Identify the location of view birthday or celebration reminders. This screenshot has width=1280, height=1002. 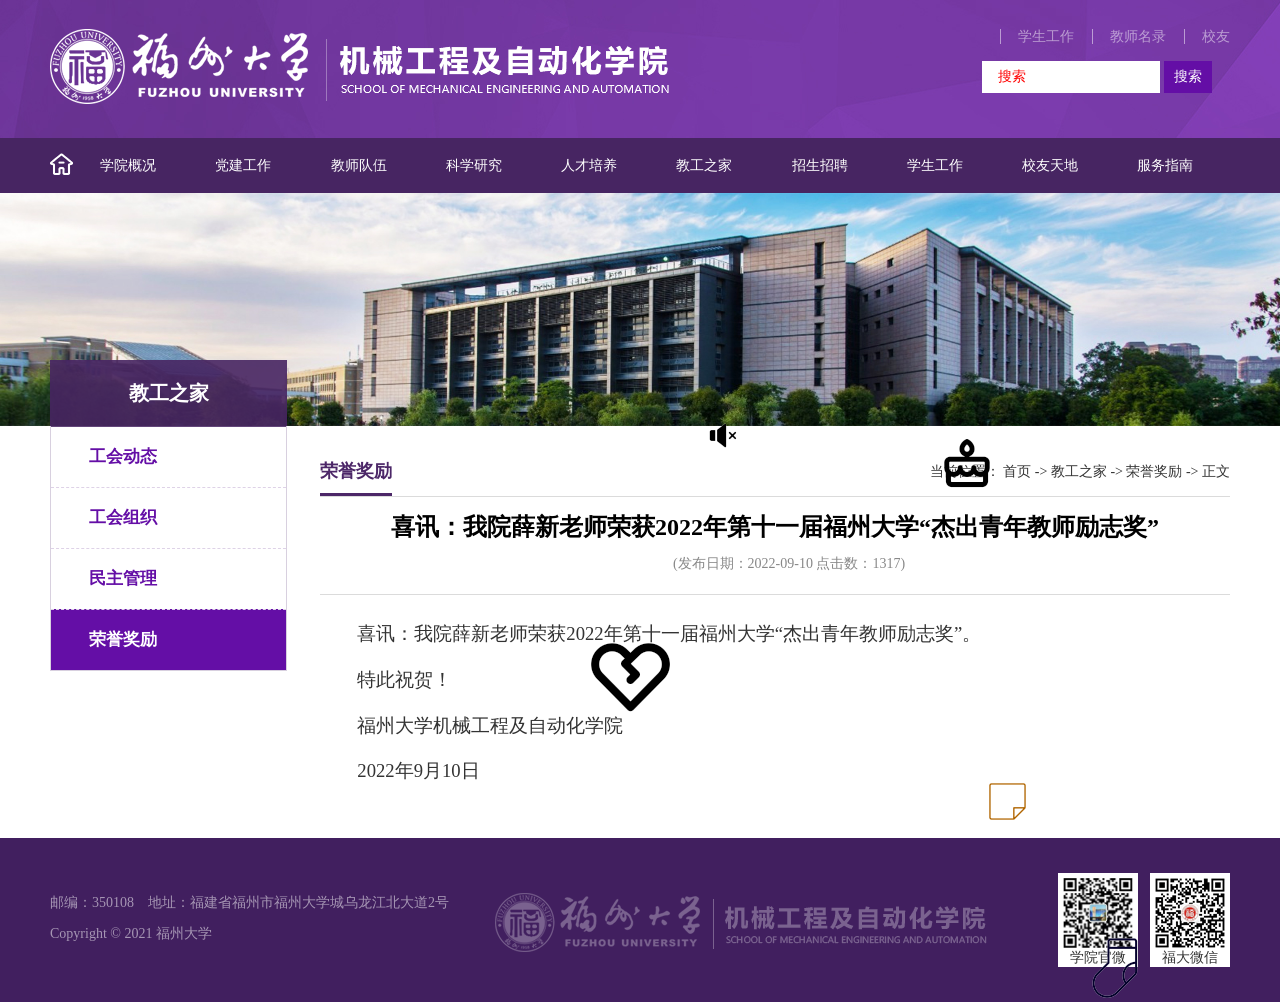
(967, 466).